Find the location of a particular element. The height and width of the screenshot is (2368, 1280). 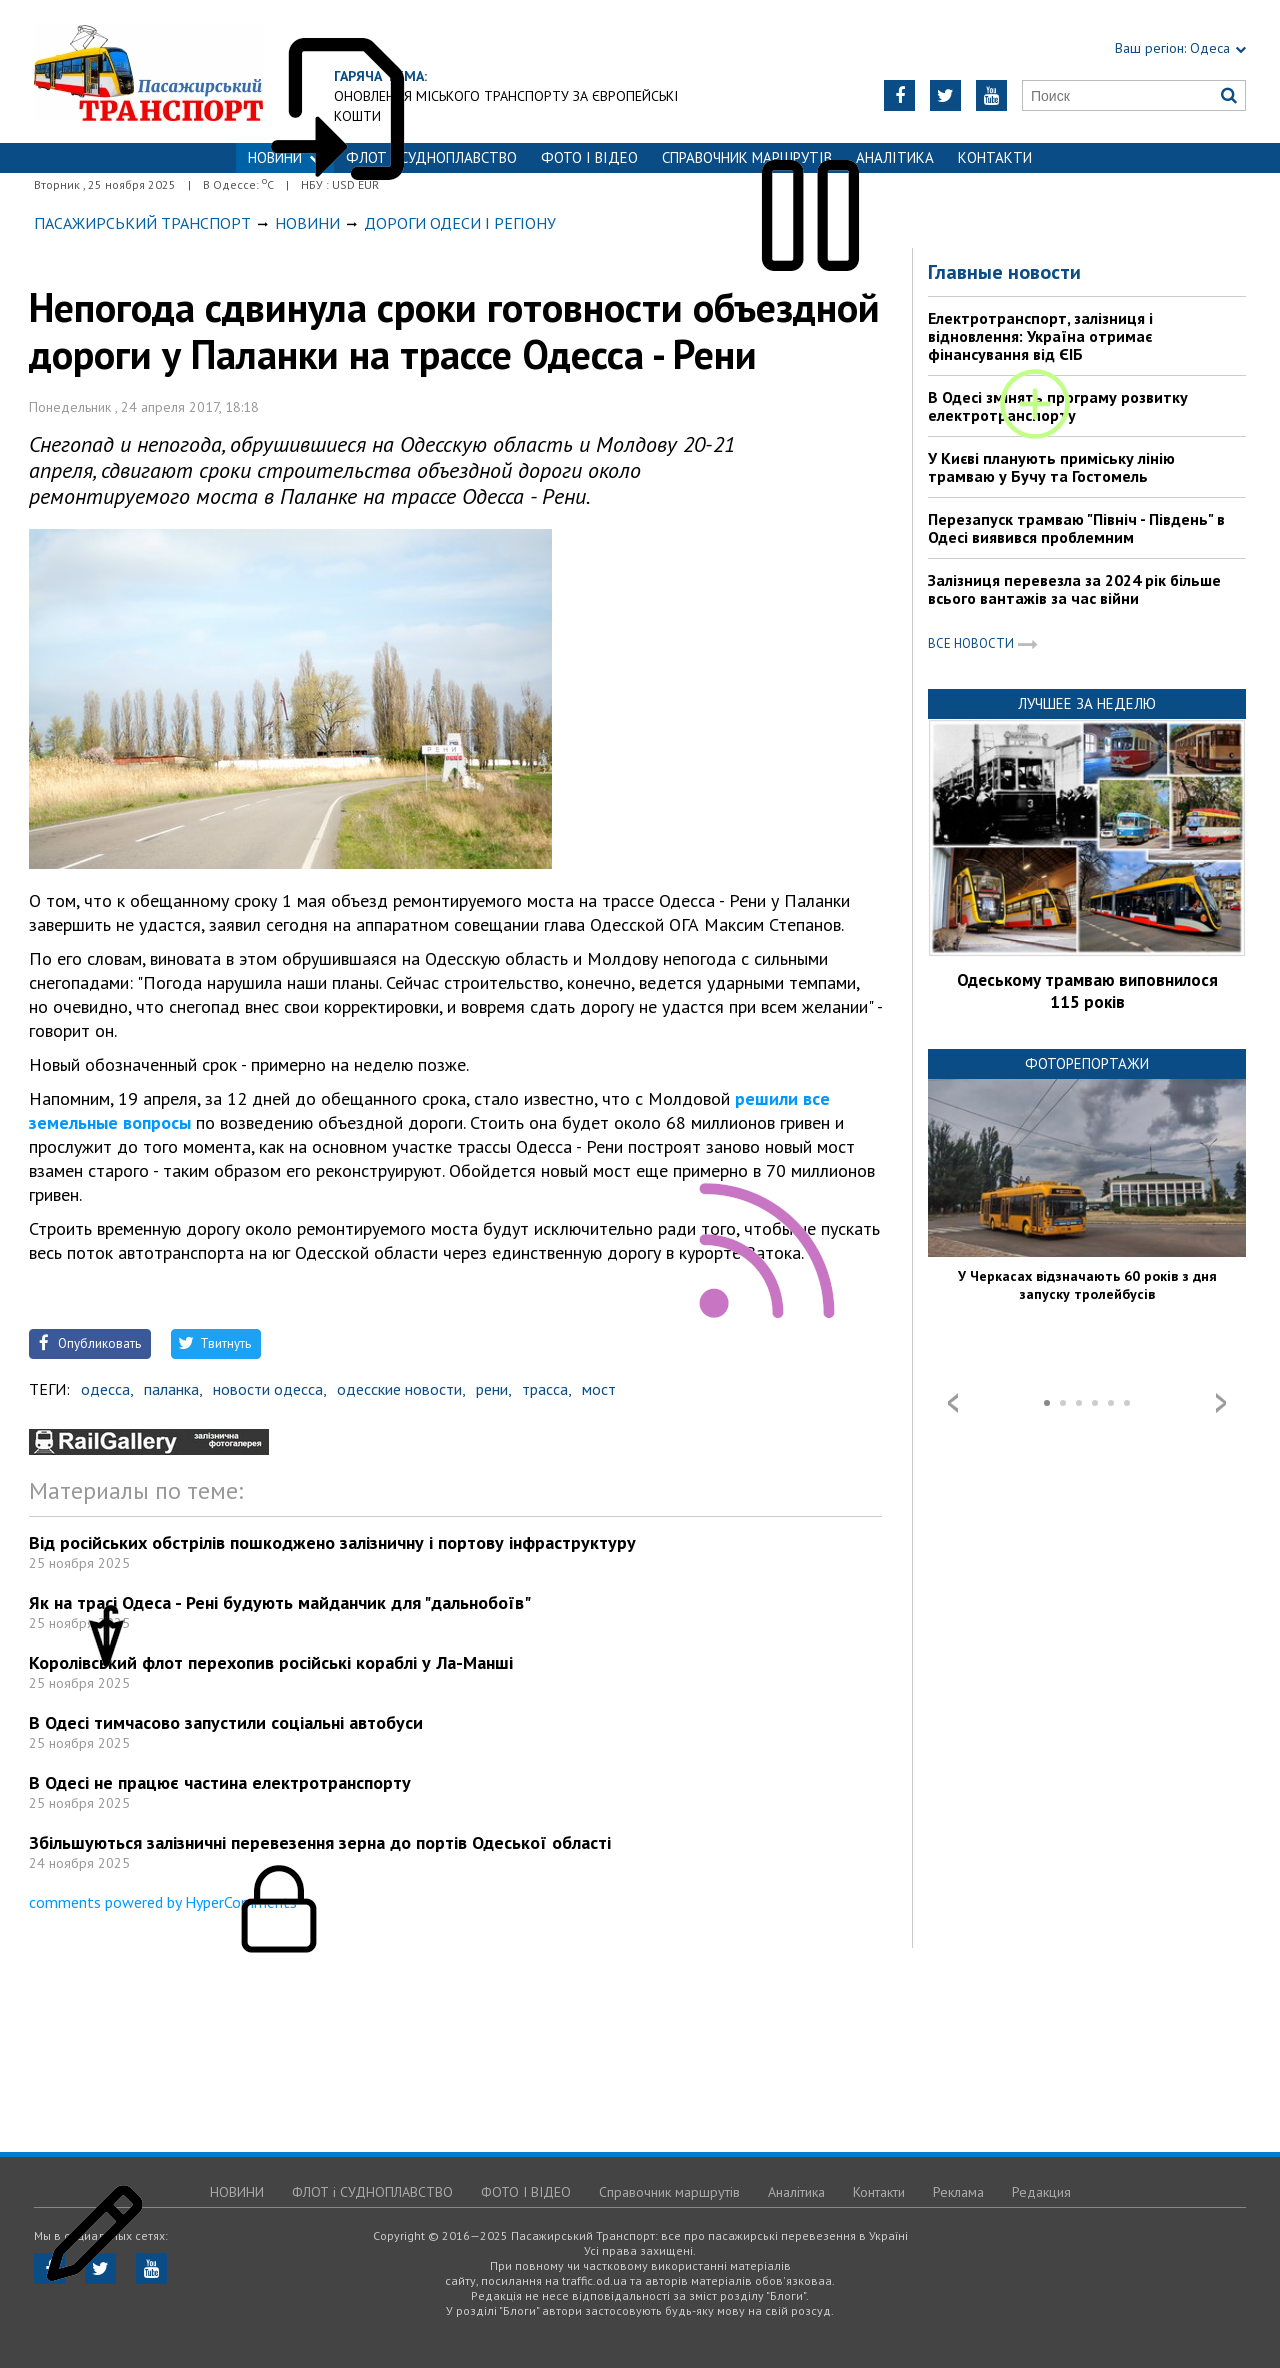

indicates a locked or secure item is located at coordinates (279, 1911).